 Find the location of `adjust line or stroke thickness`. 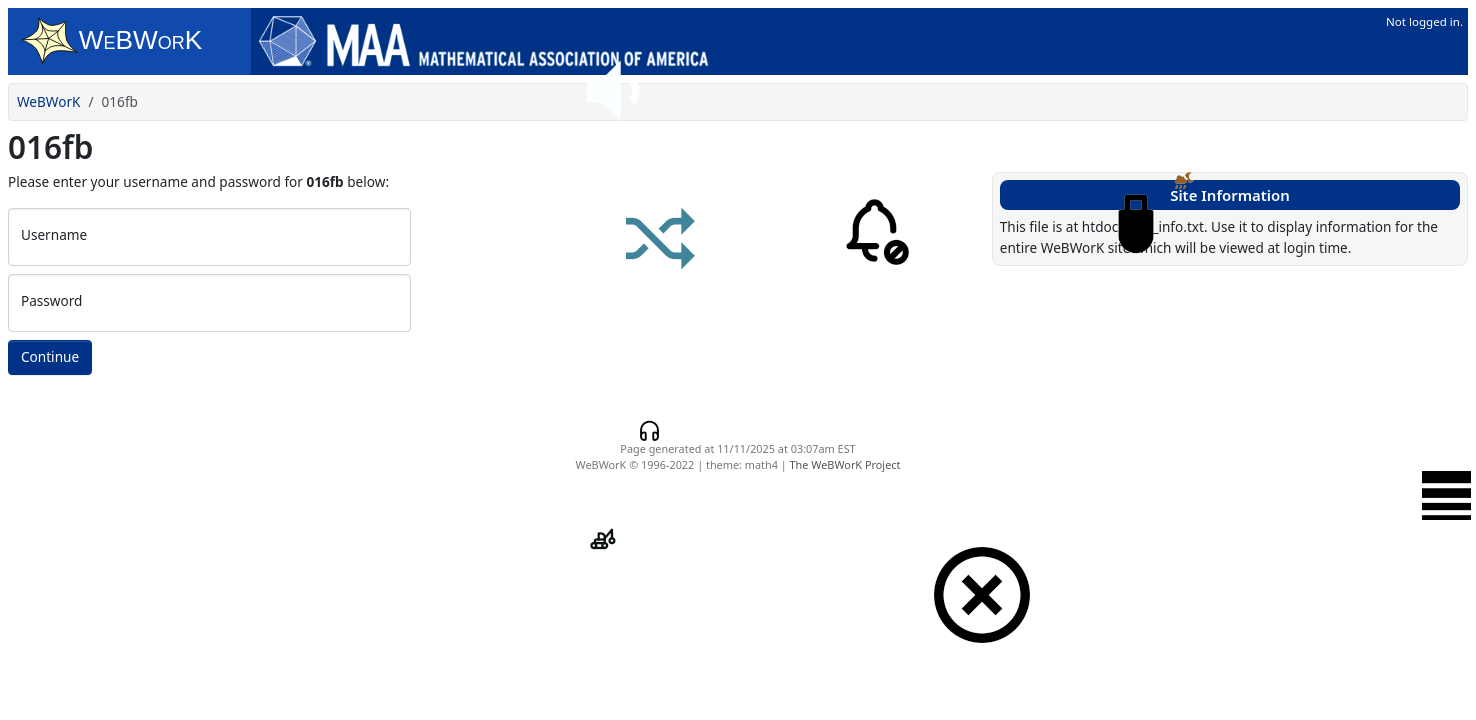

adjust line or stroke thickness is located at coordinates (1446, 495).